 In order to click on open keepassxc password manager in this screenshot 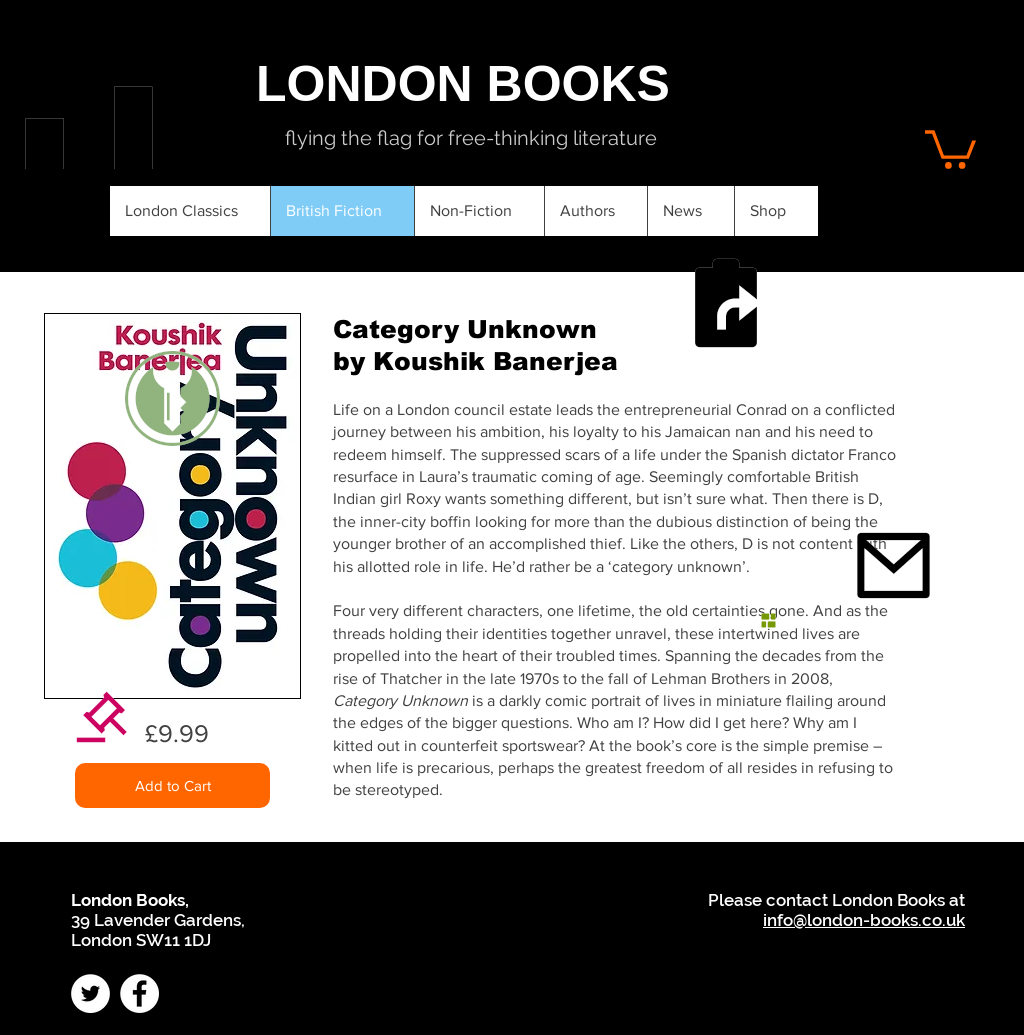, I will do `click(172, 398)`.